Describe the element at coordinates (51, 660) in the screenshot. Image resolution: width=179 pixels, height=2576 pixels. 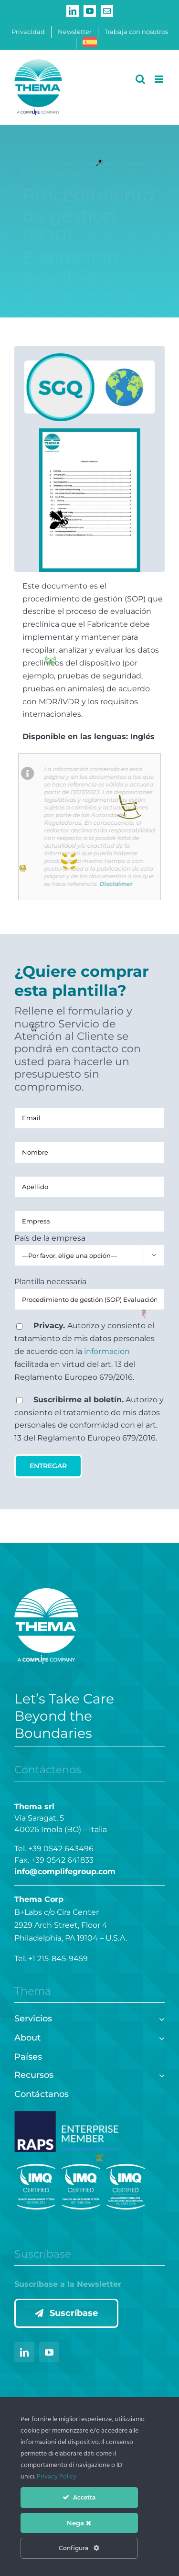
I see `view skeletal anatomy or bone structure details` at that location.